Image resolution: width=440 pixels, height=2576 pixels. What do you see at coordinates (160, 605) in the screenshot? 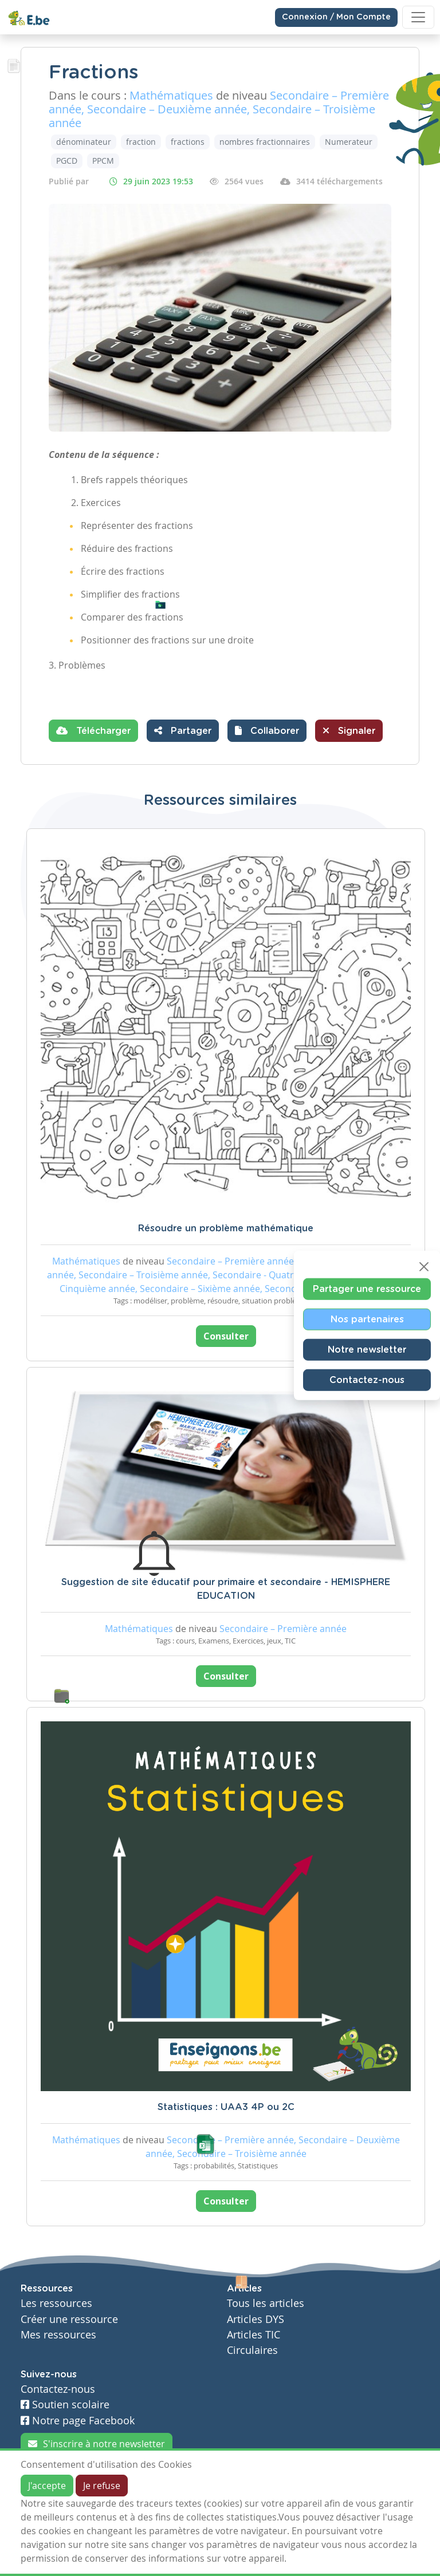
I see `folder containing Google Play Games PC app files` at bounding box center [160, 605].